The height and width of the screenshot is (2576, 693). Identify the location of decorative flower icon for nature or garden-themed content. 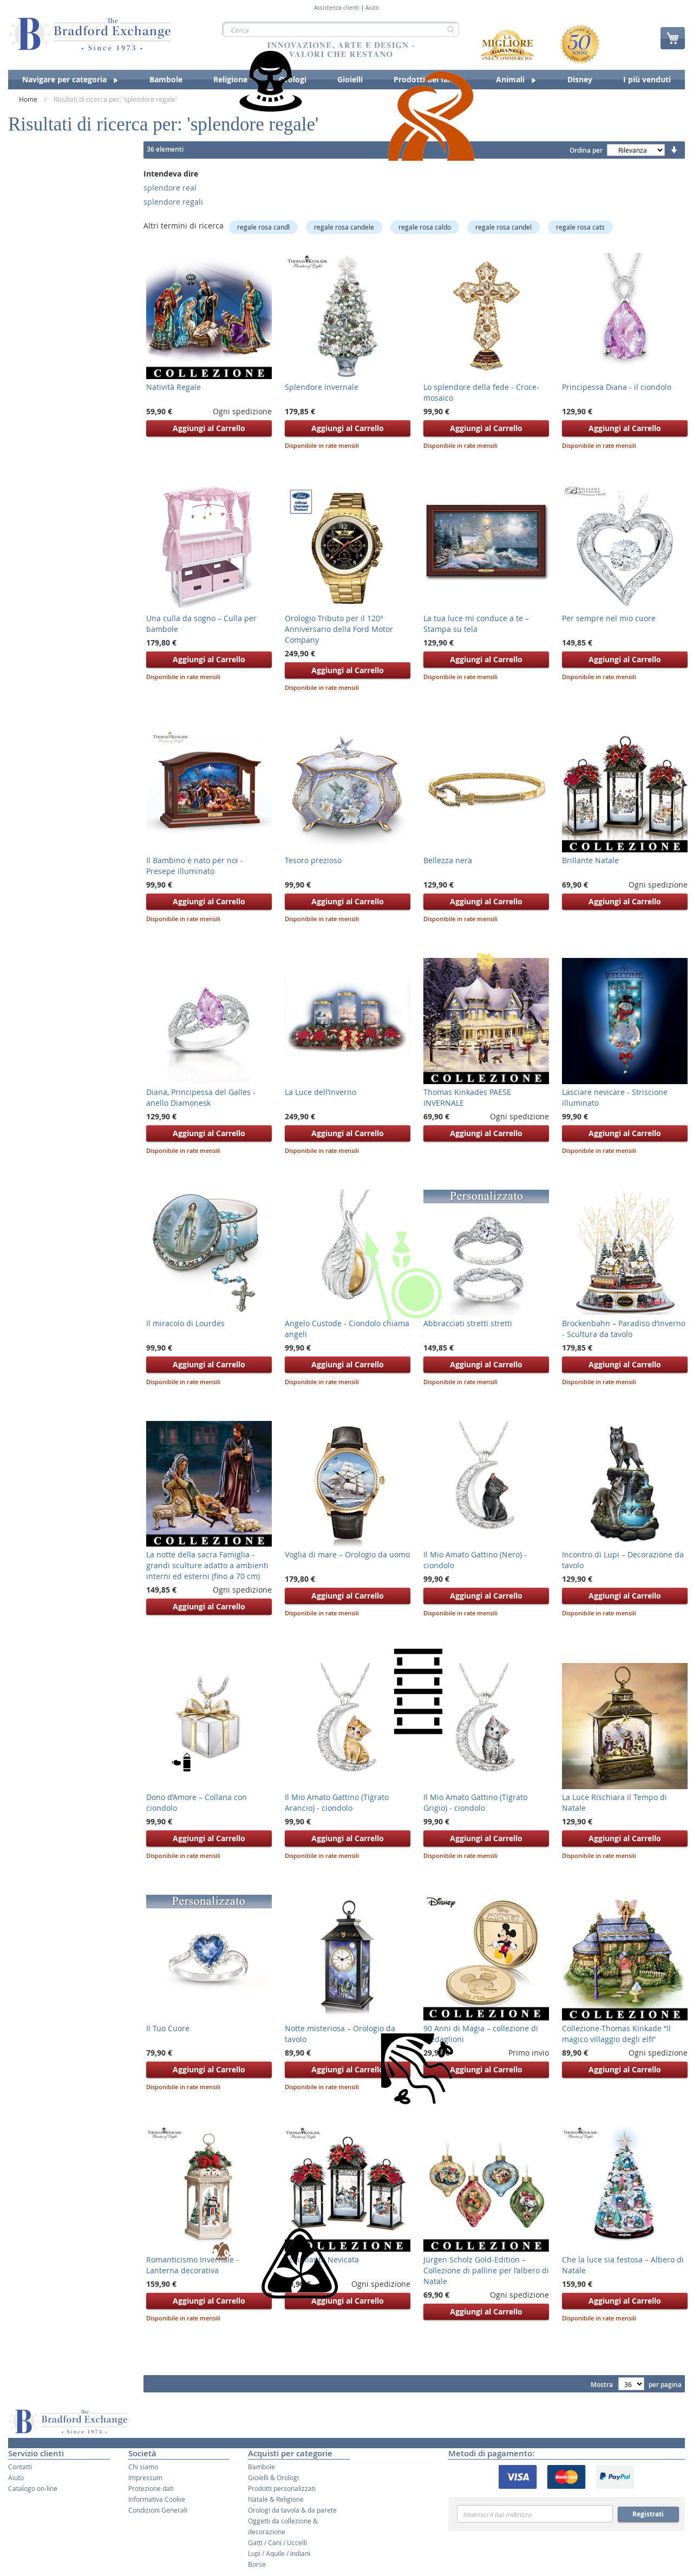
(191, 279).